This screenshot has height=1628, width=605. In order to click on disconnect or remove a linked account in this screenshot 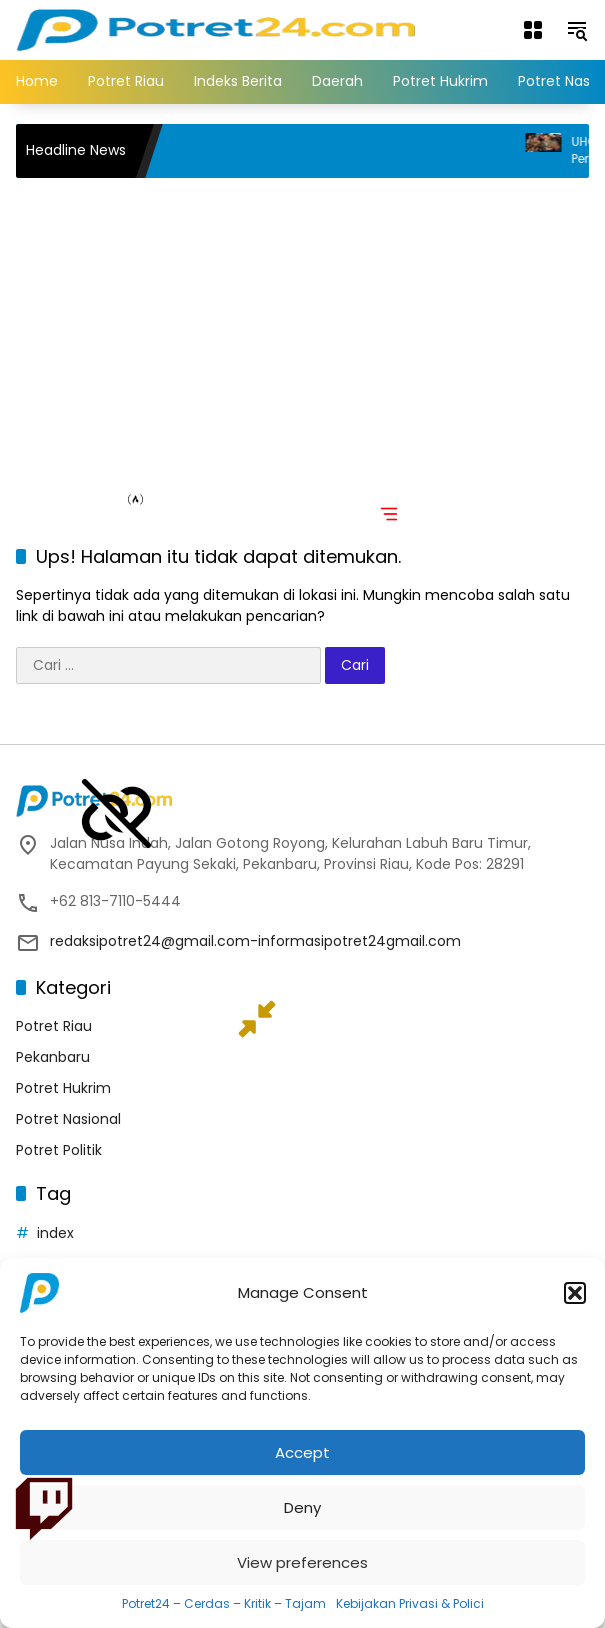, I will do `click(116, 813)`.